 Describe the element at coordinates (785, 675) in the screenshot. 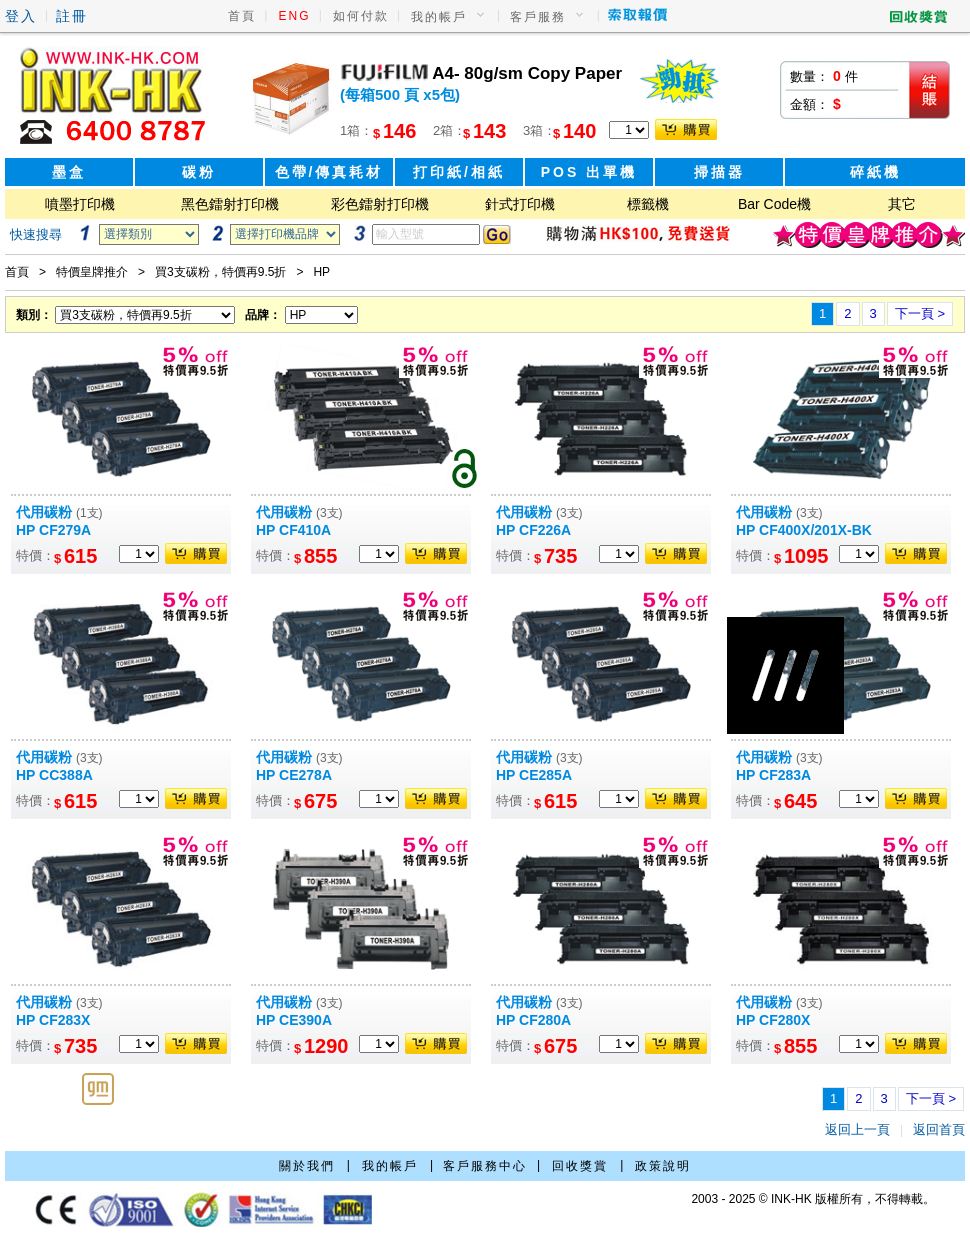

I see `open the what3words location app` at that location.